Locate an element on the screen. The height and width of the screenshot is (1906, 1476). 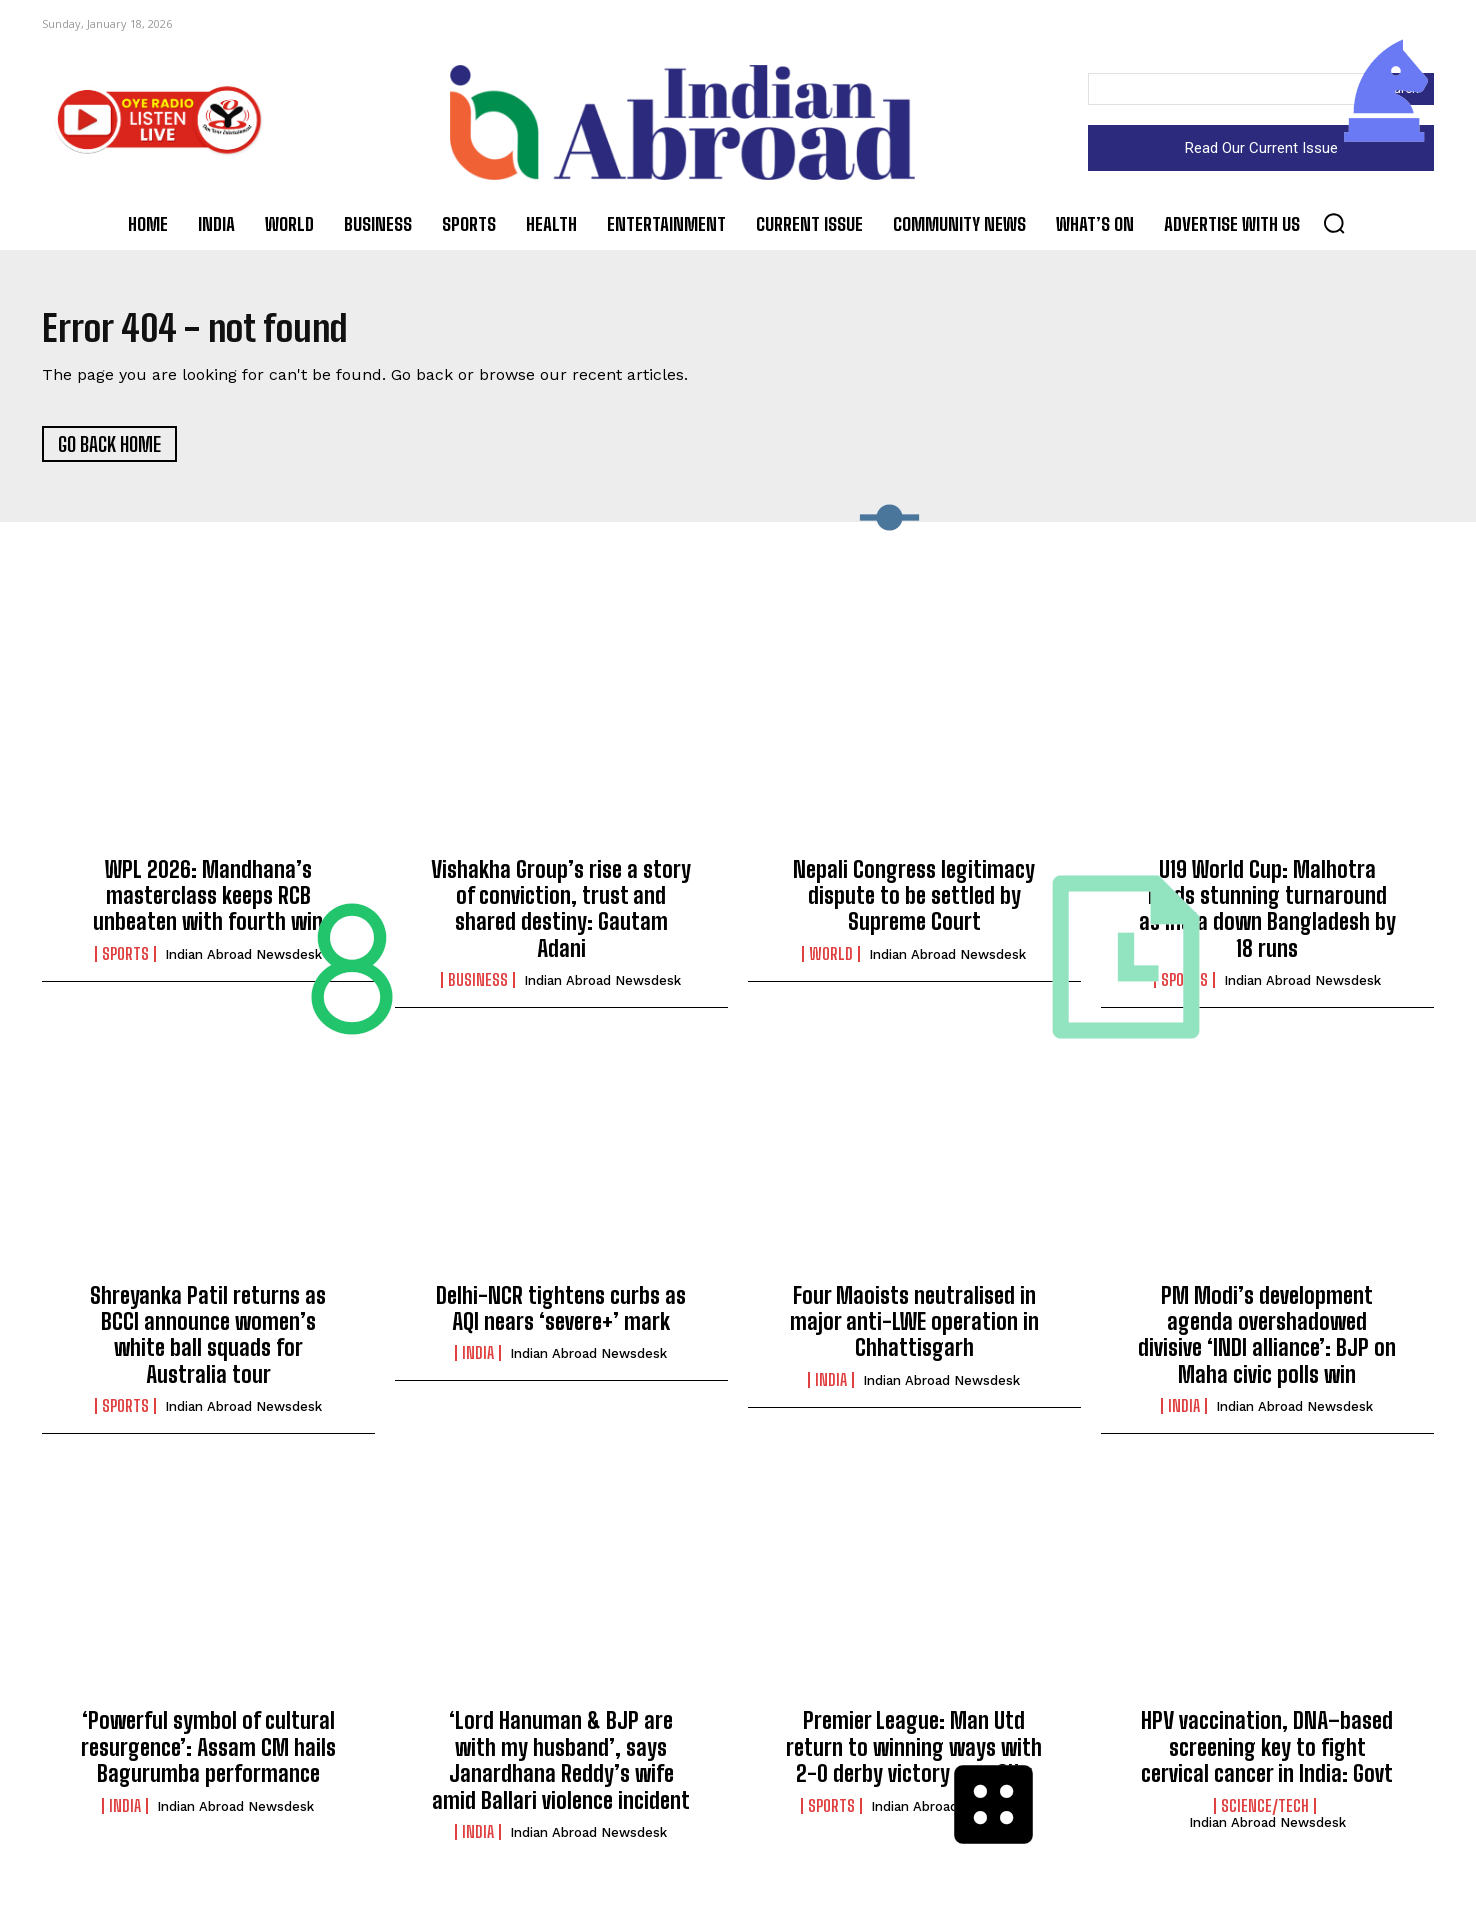
view file version history is located at coordinates (1126, 957).